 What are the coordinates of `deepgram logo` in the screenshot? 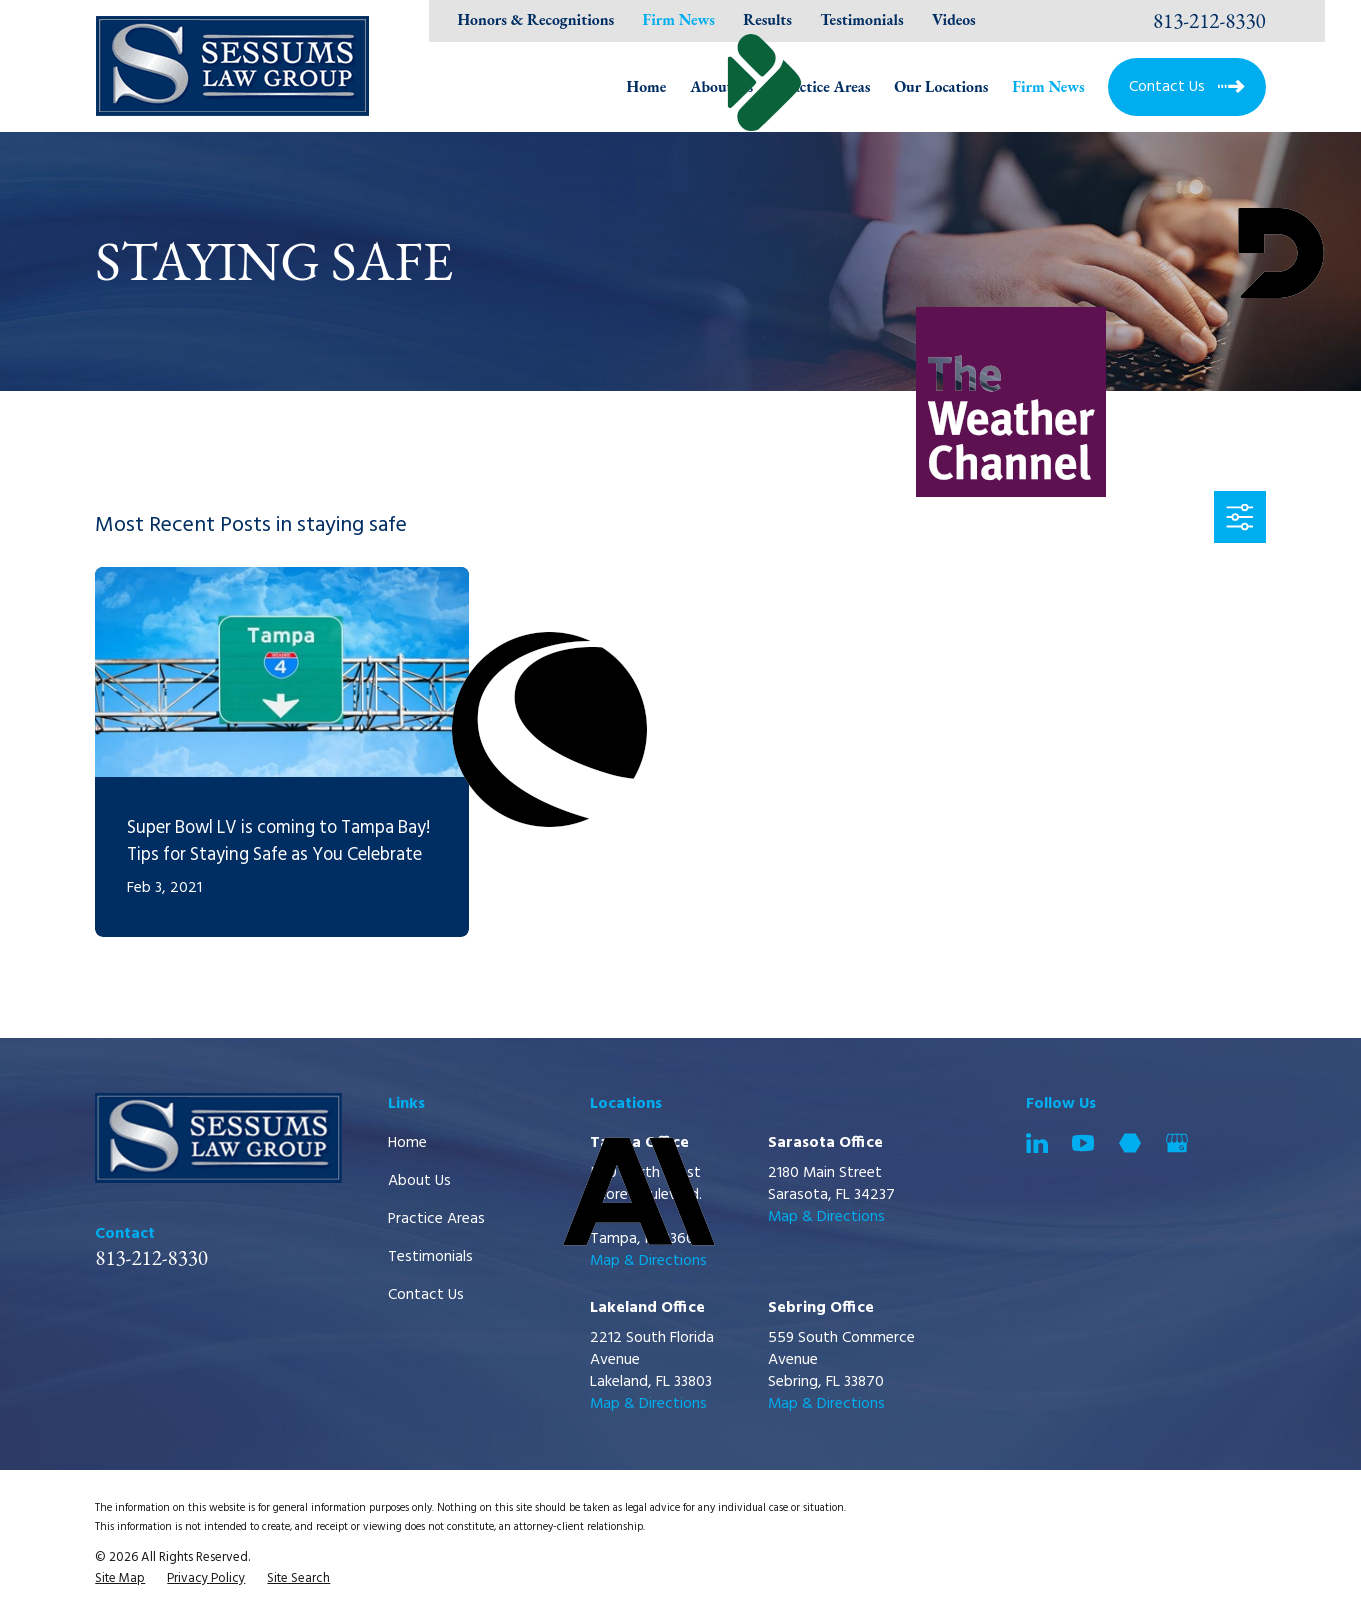 It's located at (1281, 253).